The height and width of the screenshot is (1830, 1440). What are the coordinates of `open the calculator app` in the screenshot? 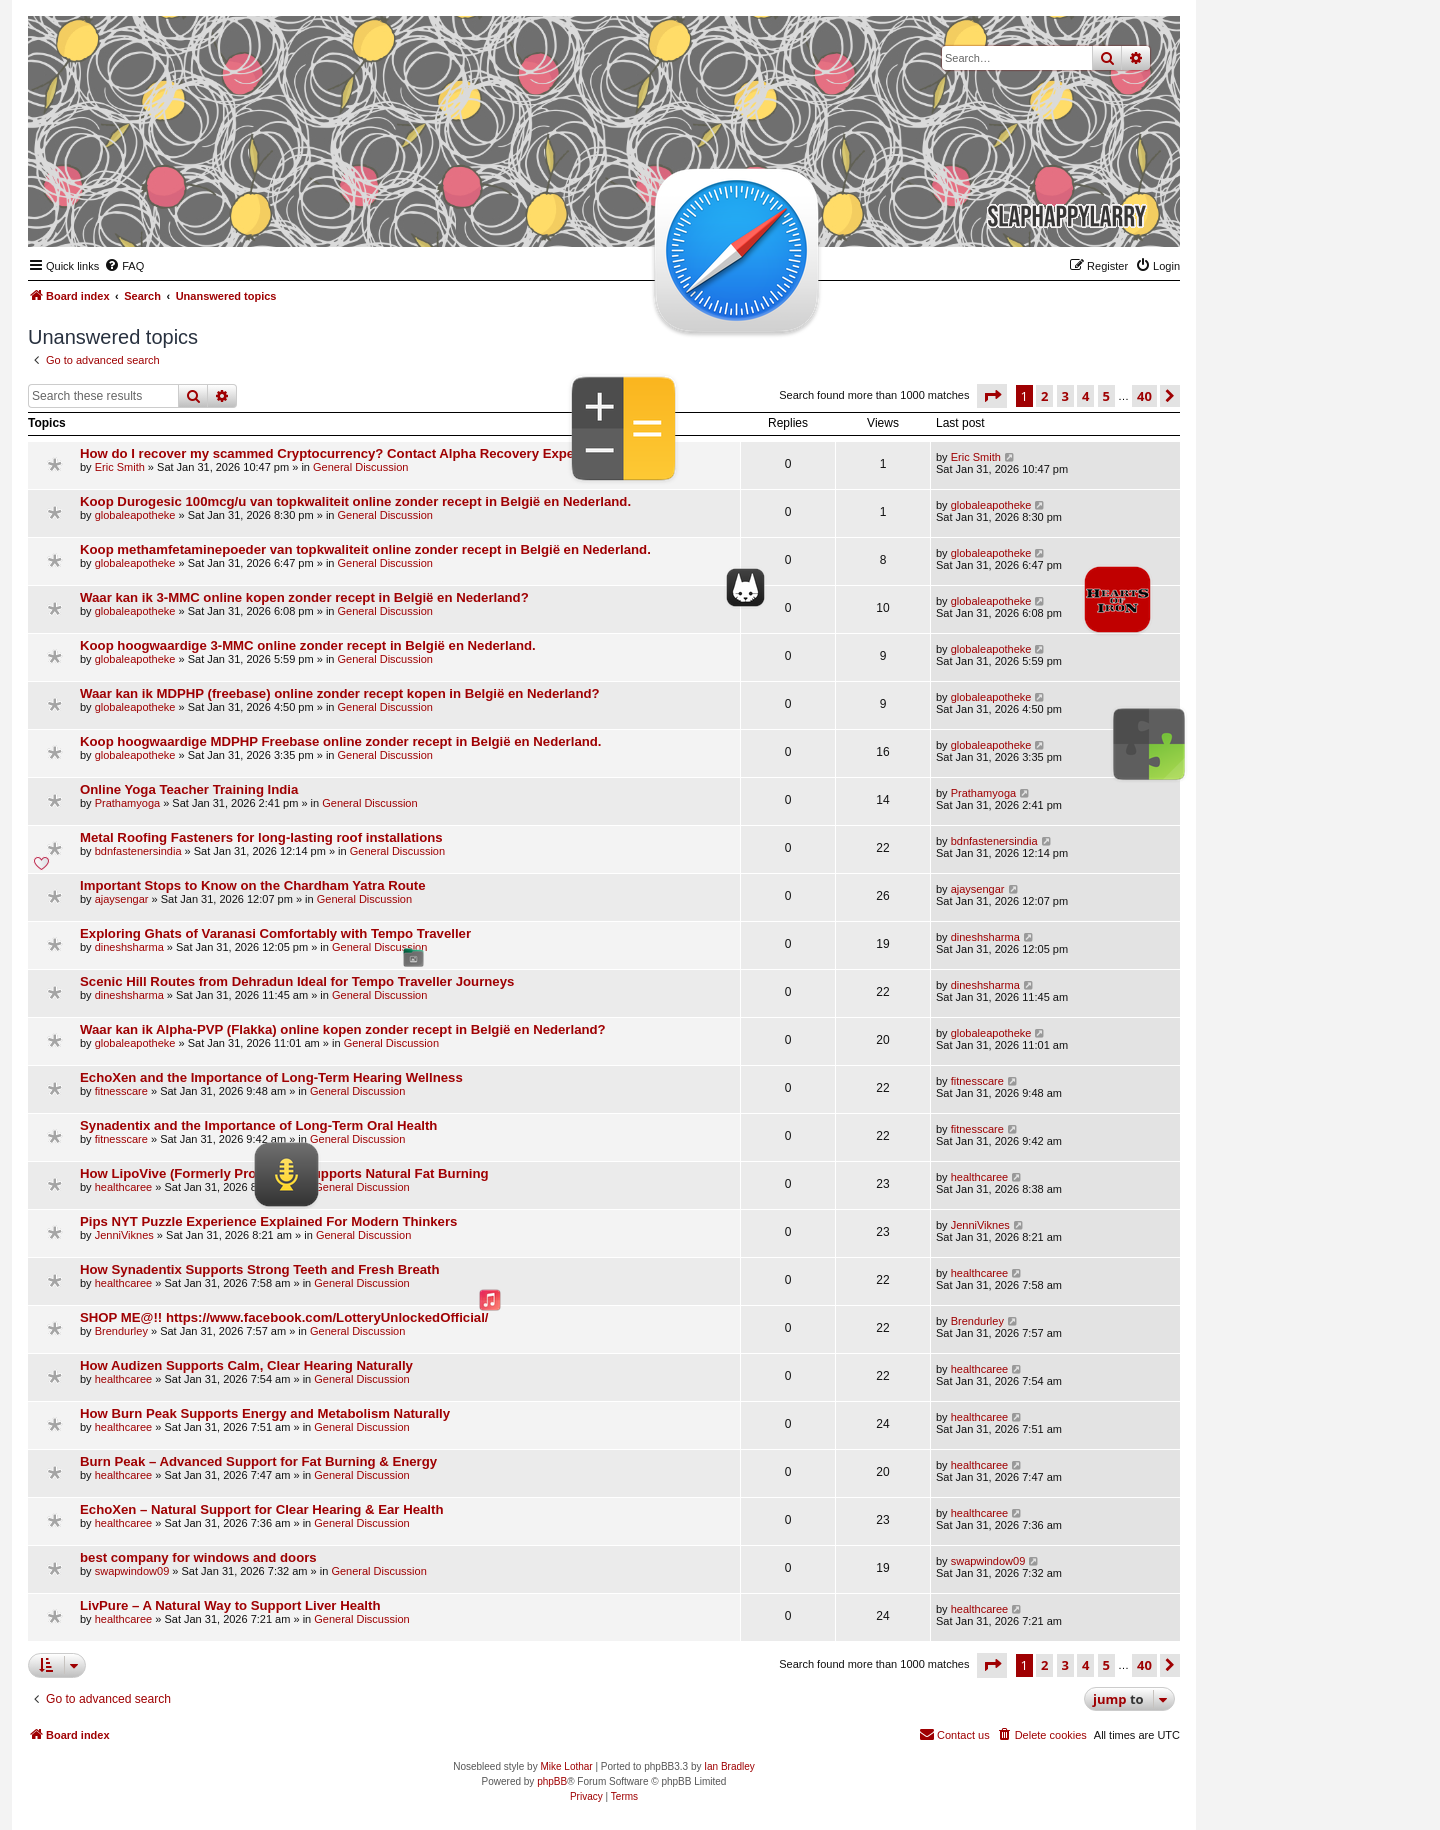 It's located at (623, 428).